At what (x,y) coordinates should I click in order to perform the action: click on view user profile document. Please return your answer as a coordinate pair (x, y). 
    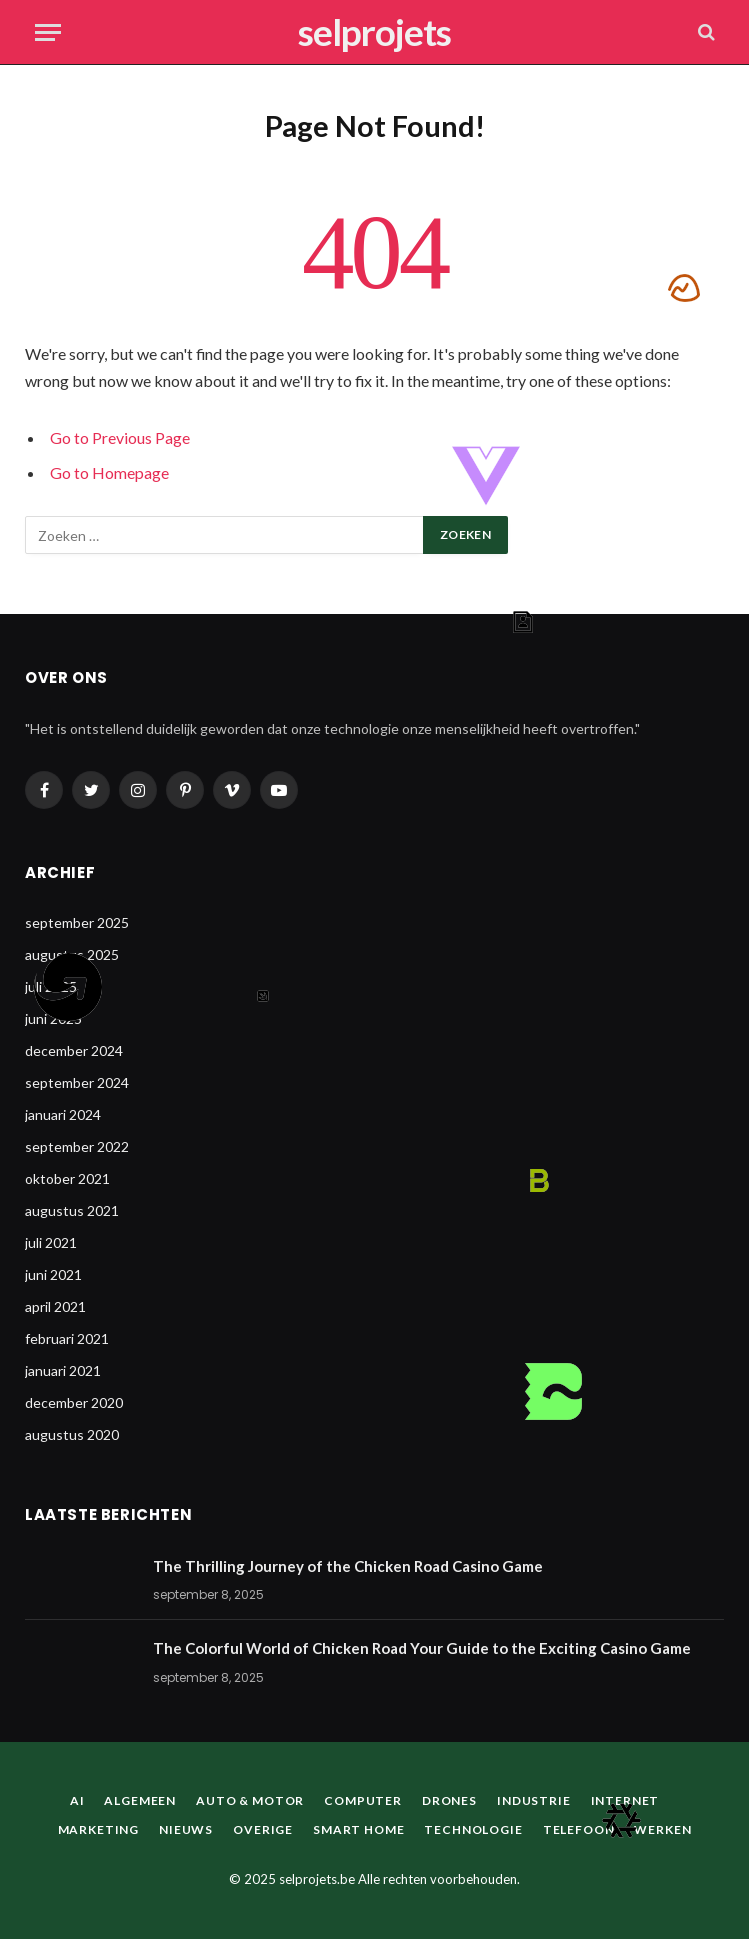
    Looking at the image, I should click on (523, 622).